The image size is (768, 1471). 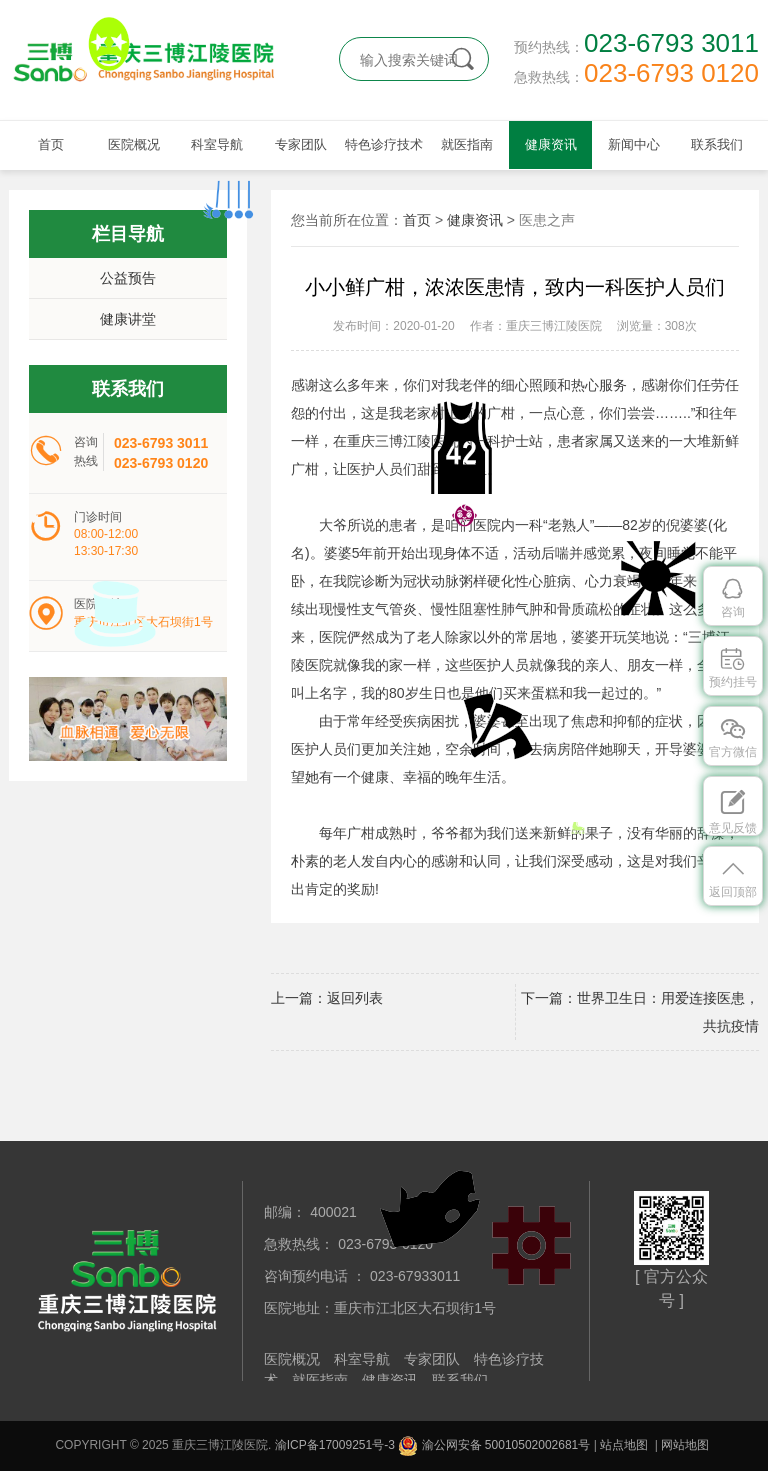 I want to click on select a magician or performer character class, so click(x=115, y=615).